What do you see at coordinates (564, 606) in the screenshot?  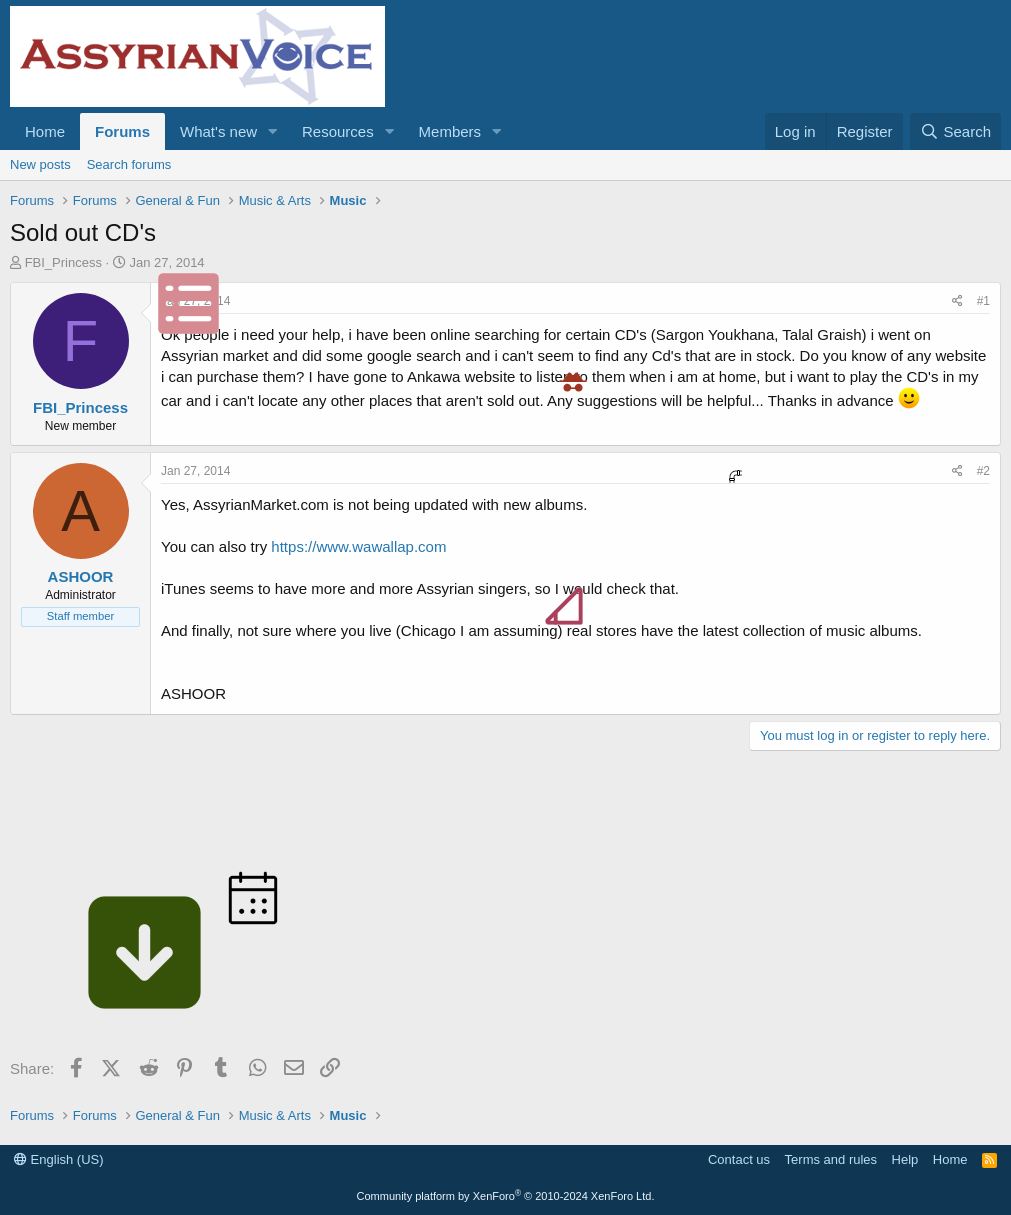 I see `indicates weak cellular signal strength (2 bars)` at bounding box center [564, 606].